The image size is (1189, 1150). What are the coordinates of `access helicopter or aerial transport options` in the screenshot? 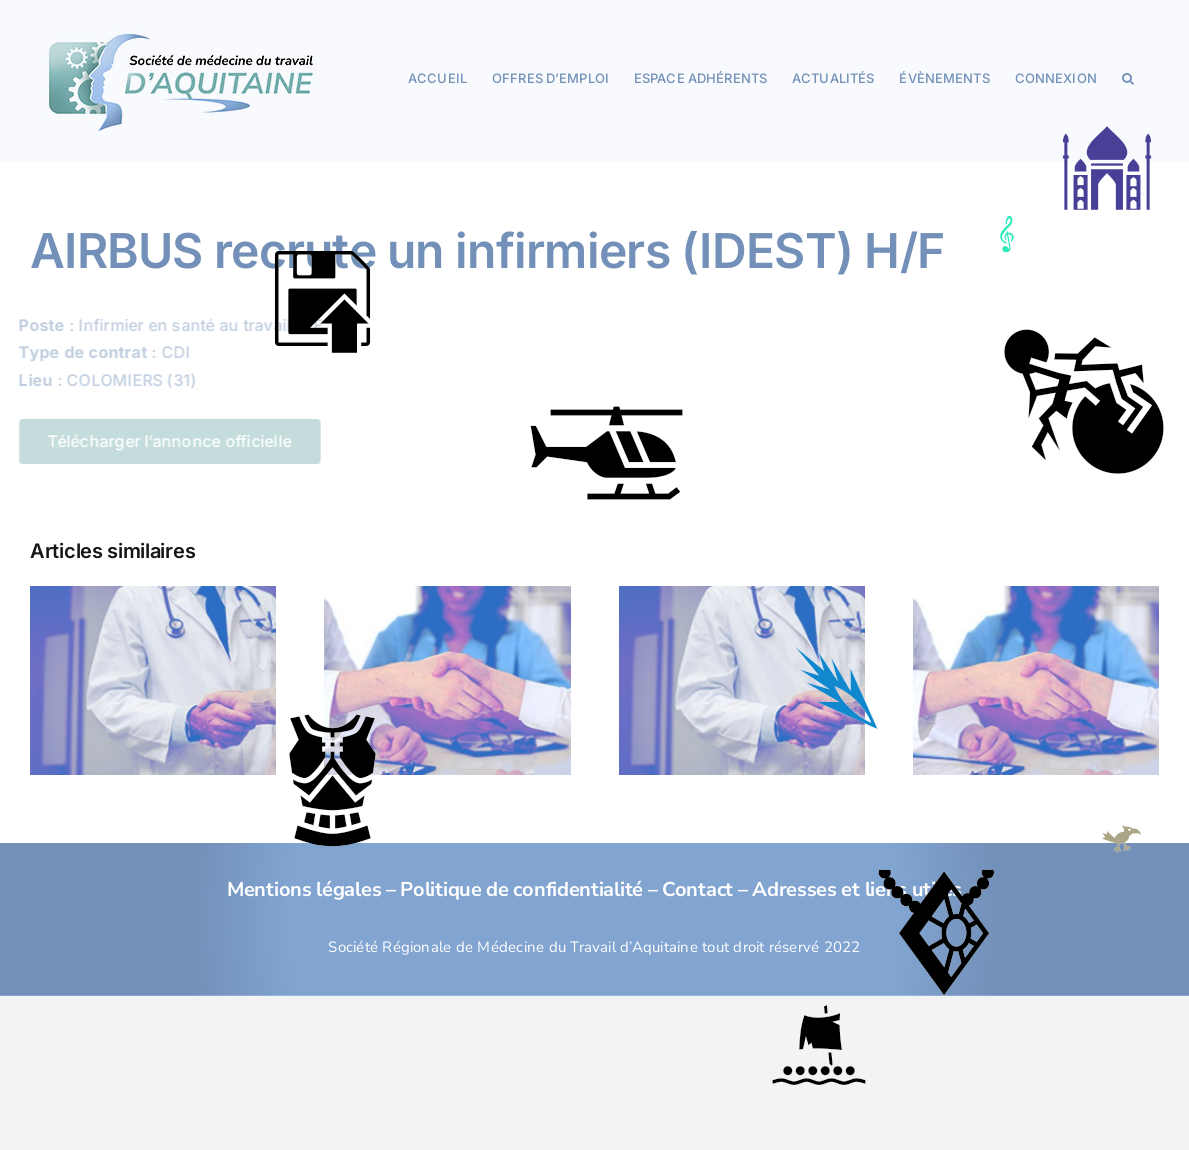 It's located at (606, 453).